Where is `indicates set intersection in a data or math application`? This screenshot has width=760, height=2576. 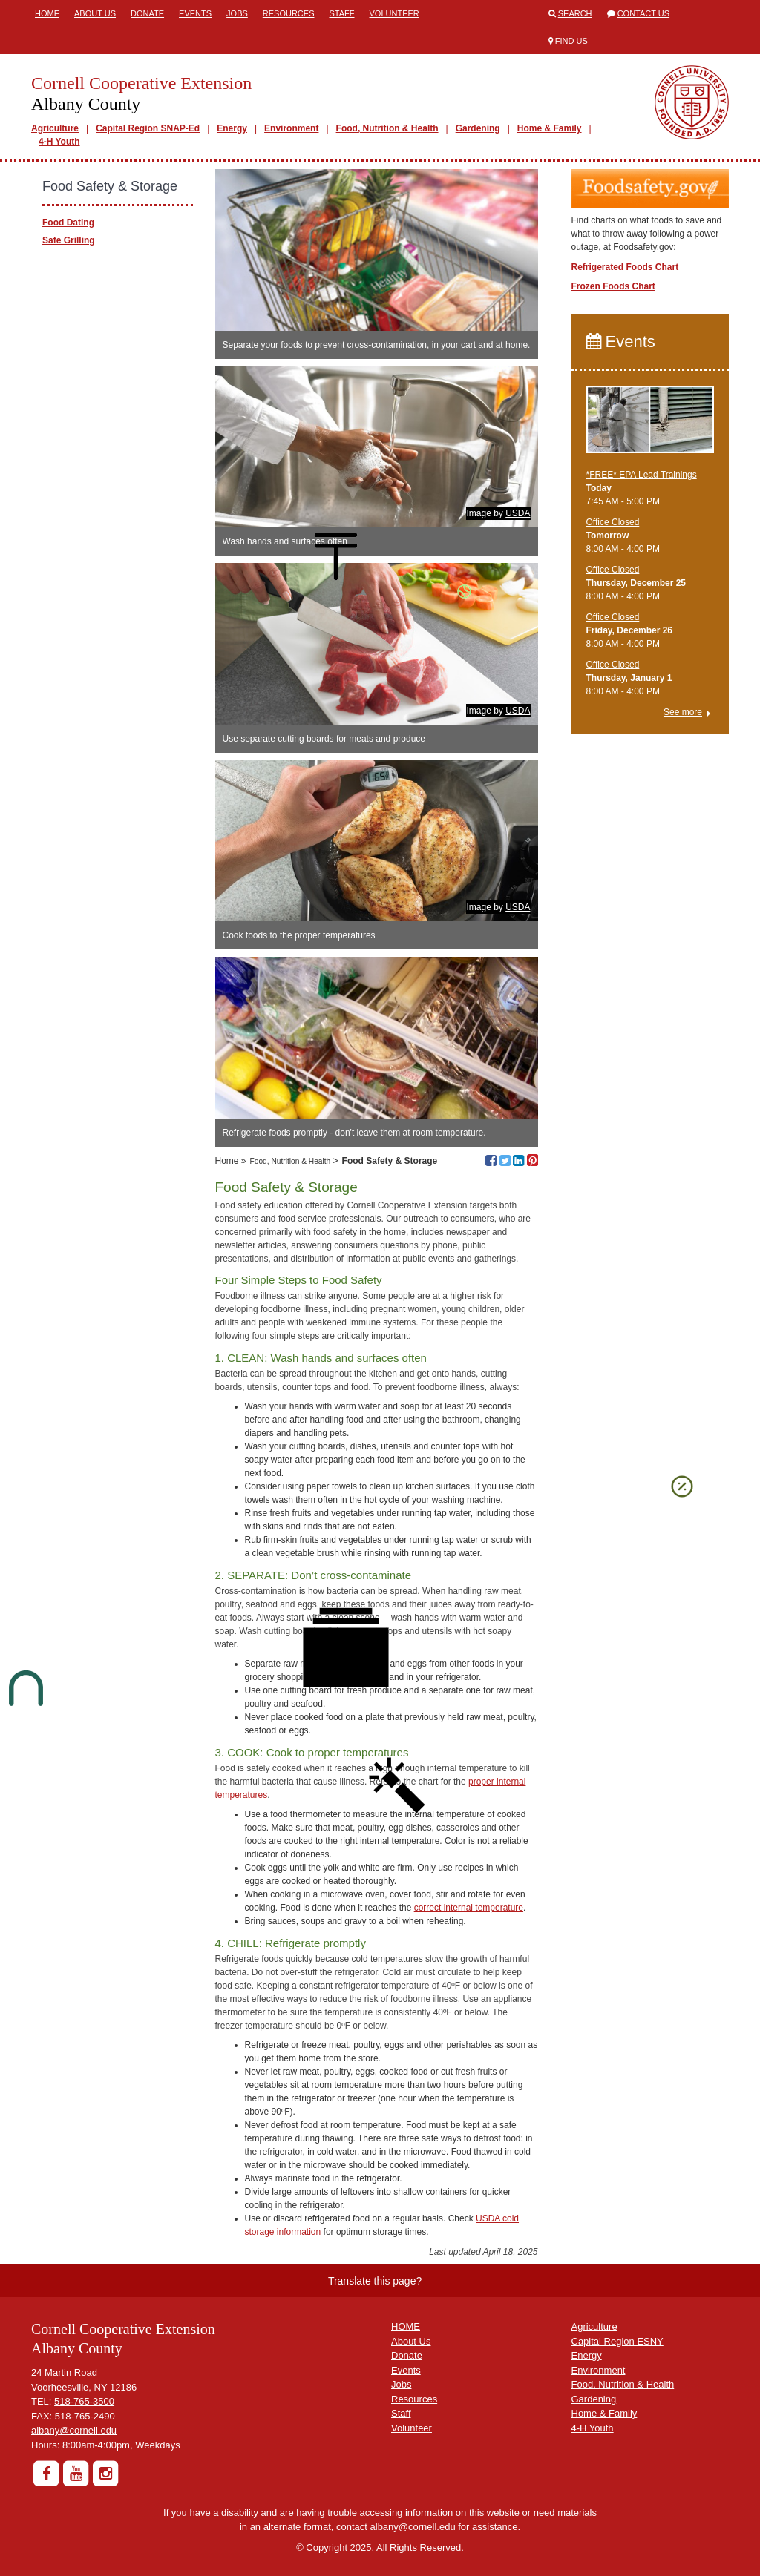 indicates set intersection in a data or math application is located at coordinates (26, 1689).